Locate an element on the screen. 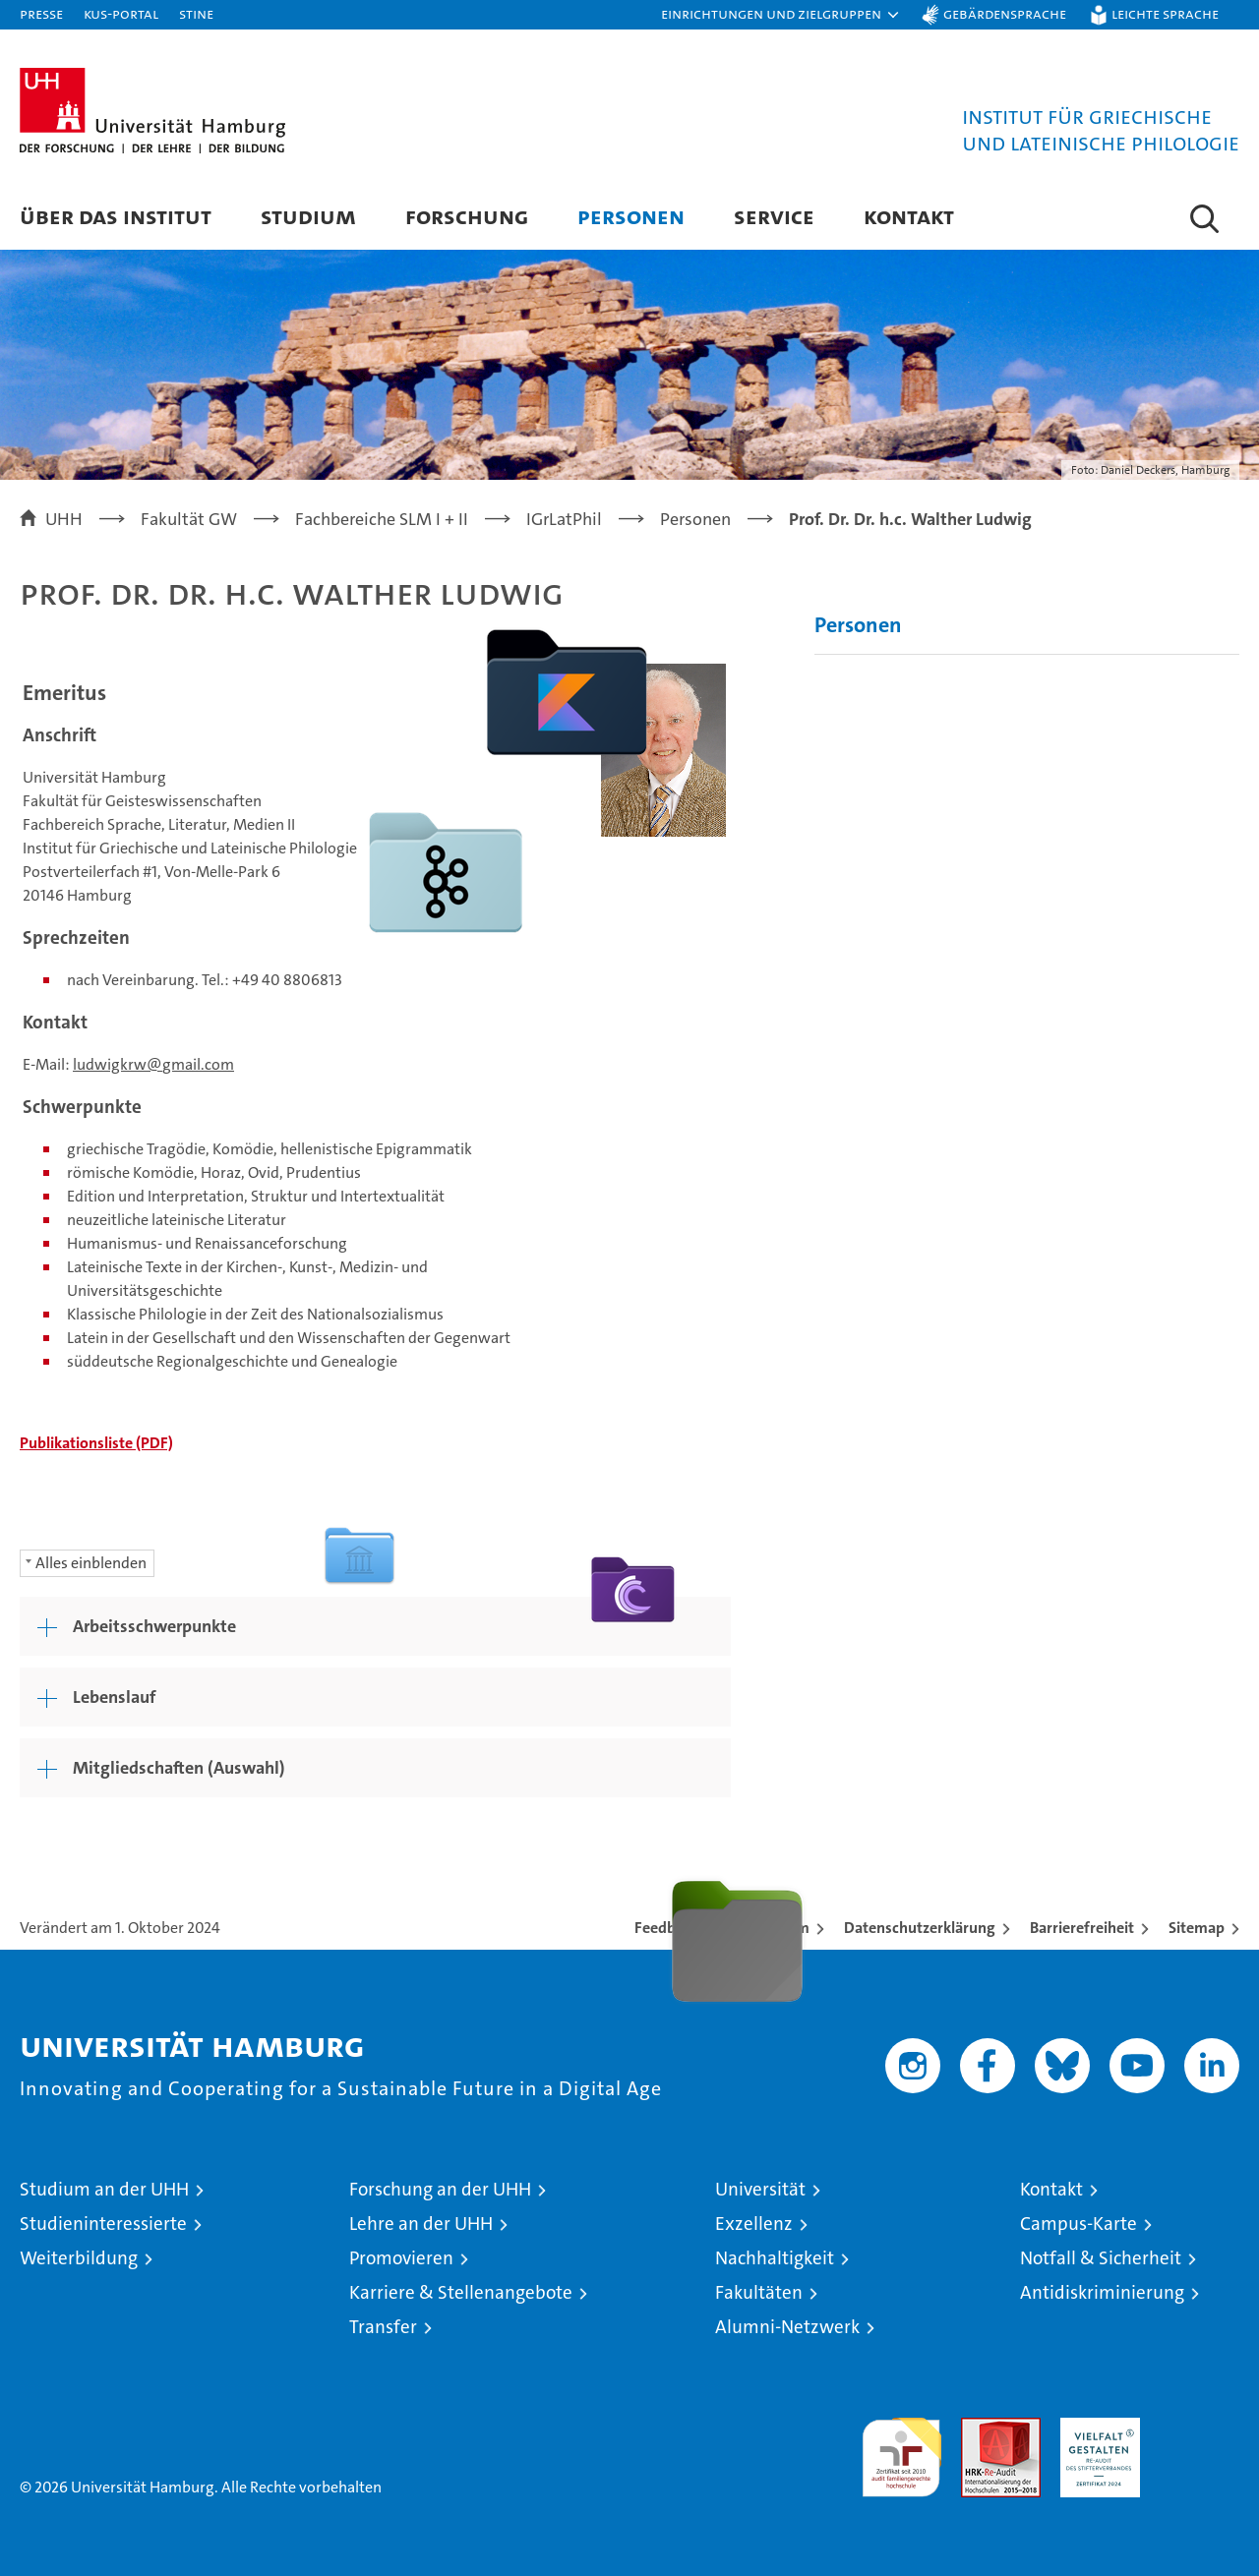 The image size is (1259, 2576). folder containing apache kafka configuration files is located at coordinates (445, 876).